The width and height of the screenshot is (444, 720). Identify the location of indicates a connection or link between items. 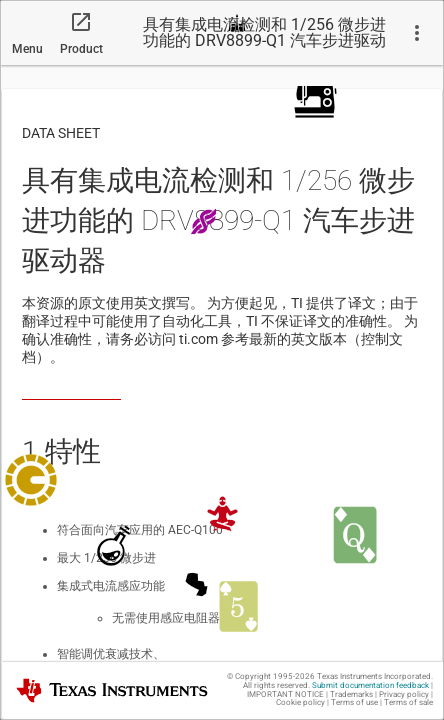
(203, 221).